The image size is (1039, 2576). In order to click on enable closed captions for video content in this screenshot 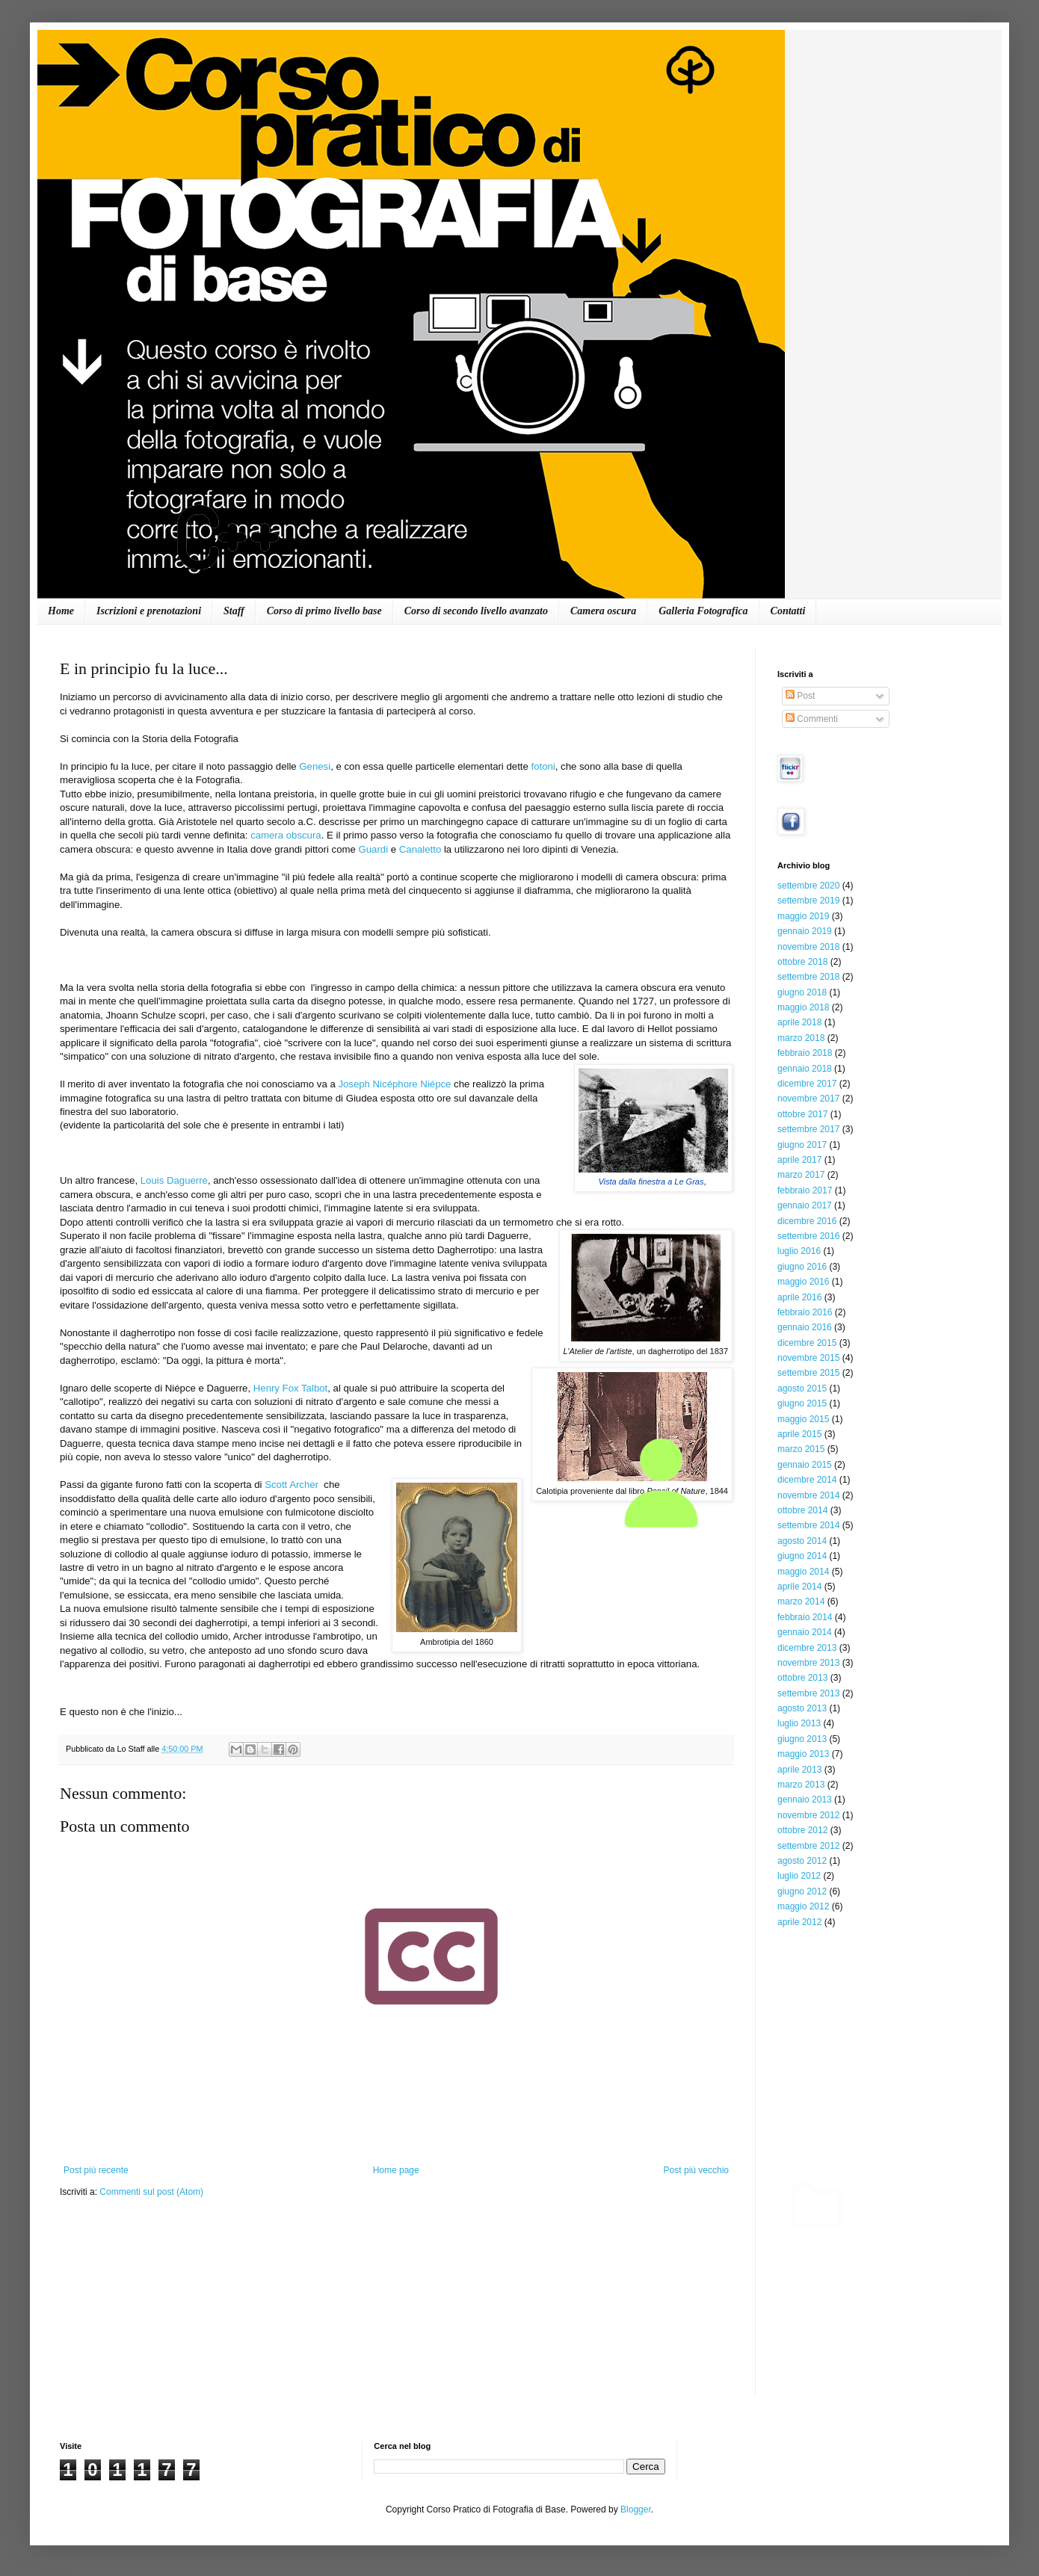, I will do `click(431, 1956)`.